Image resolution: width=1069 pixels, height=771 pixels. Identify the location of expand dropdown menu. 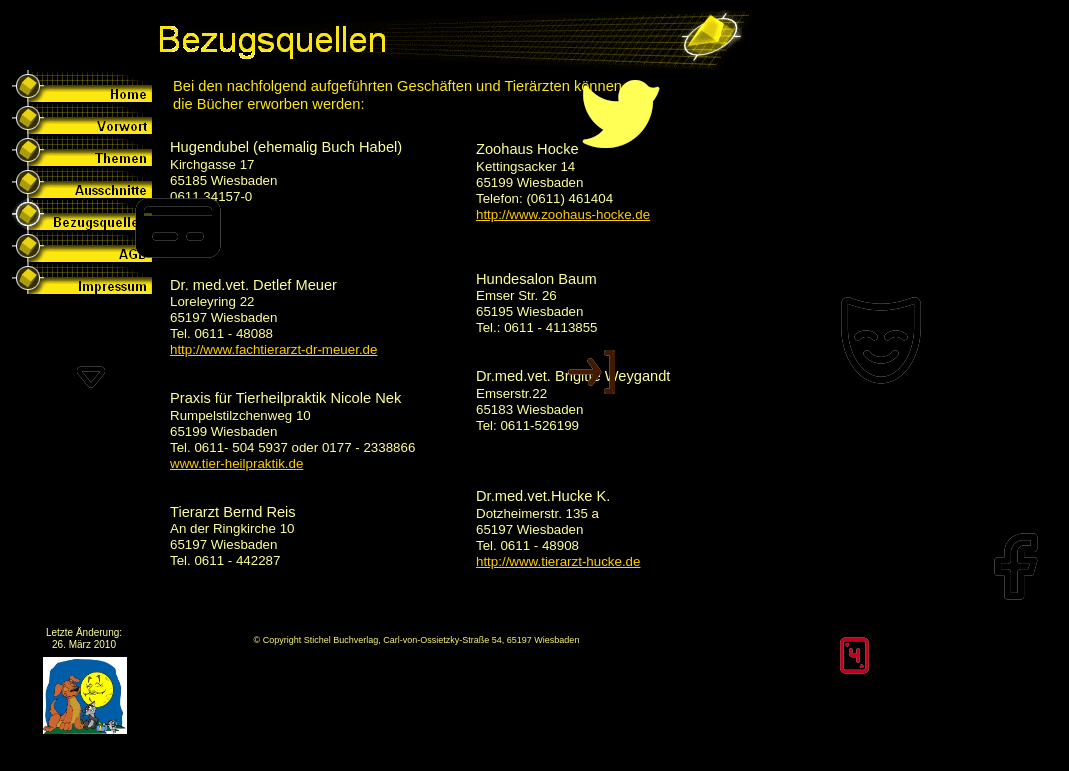
(91, 376).